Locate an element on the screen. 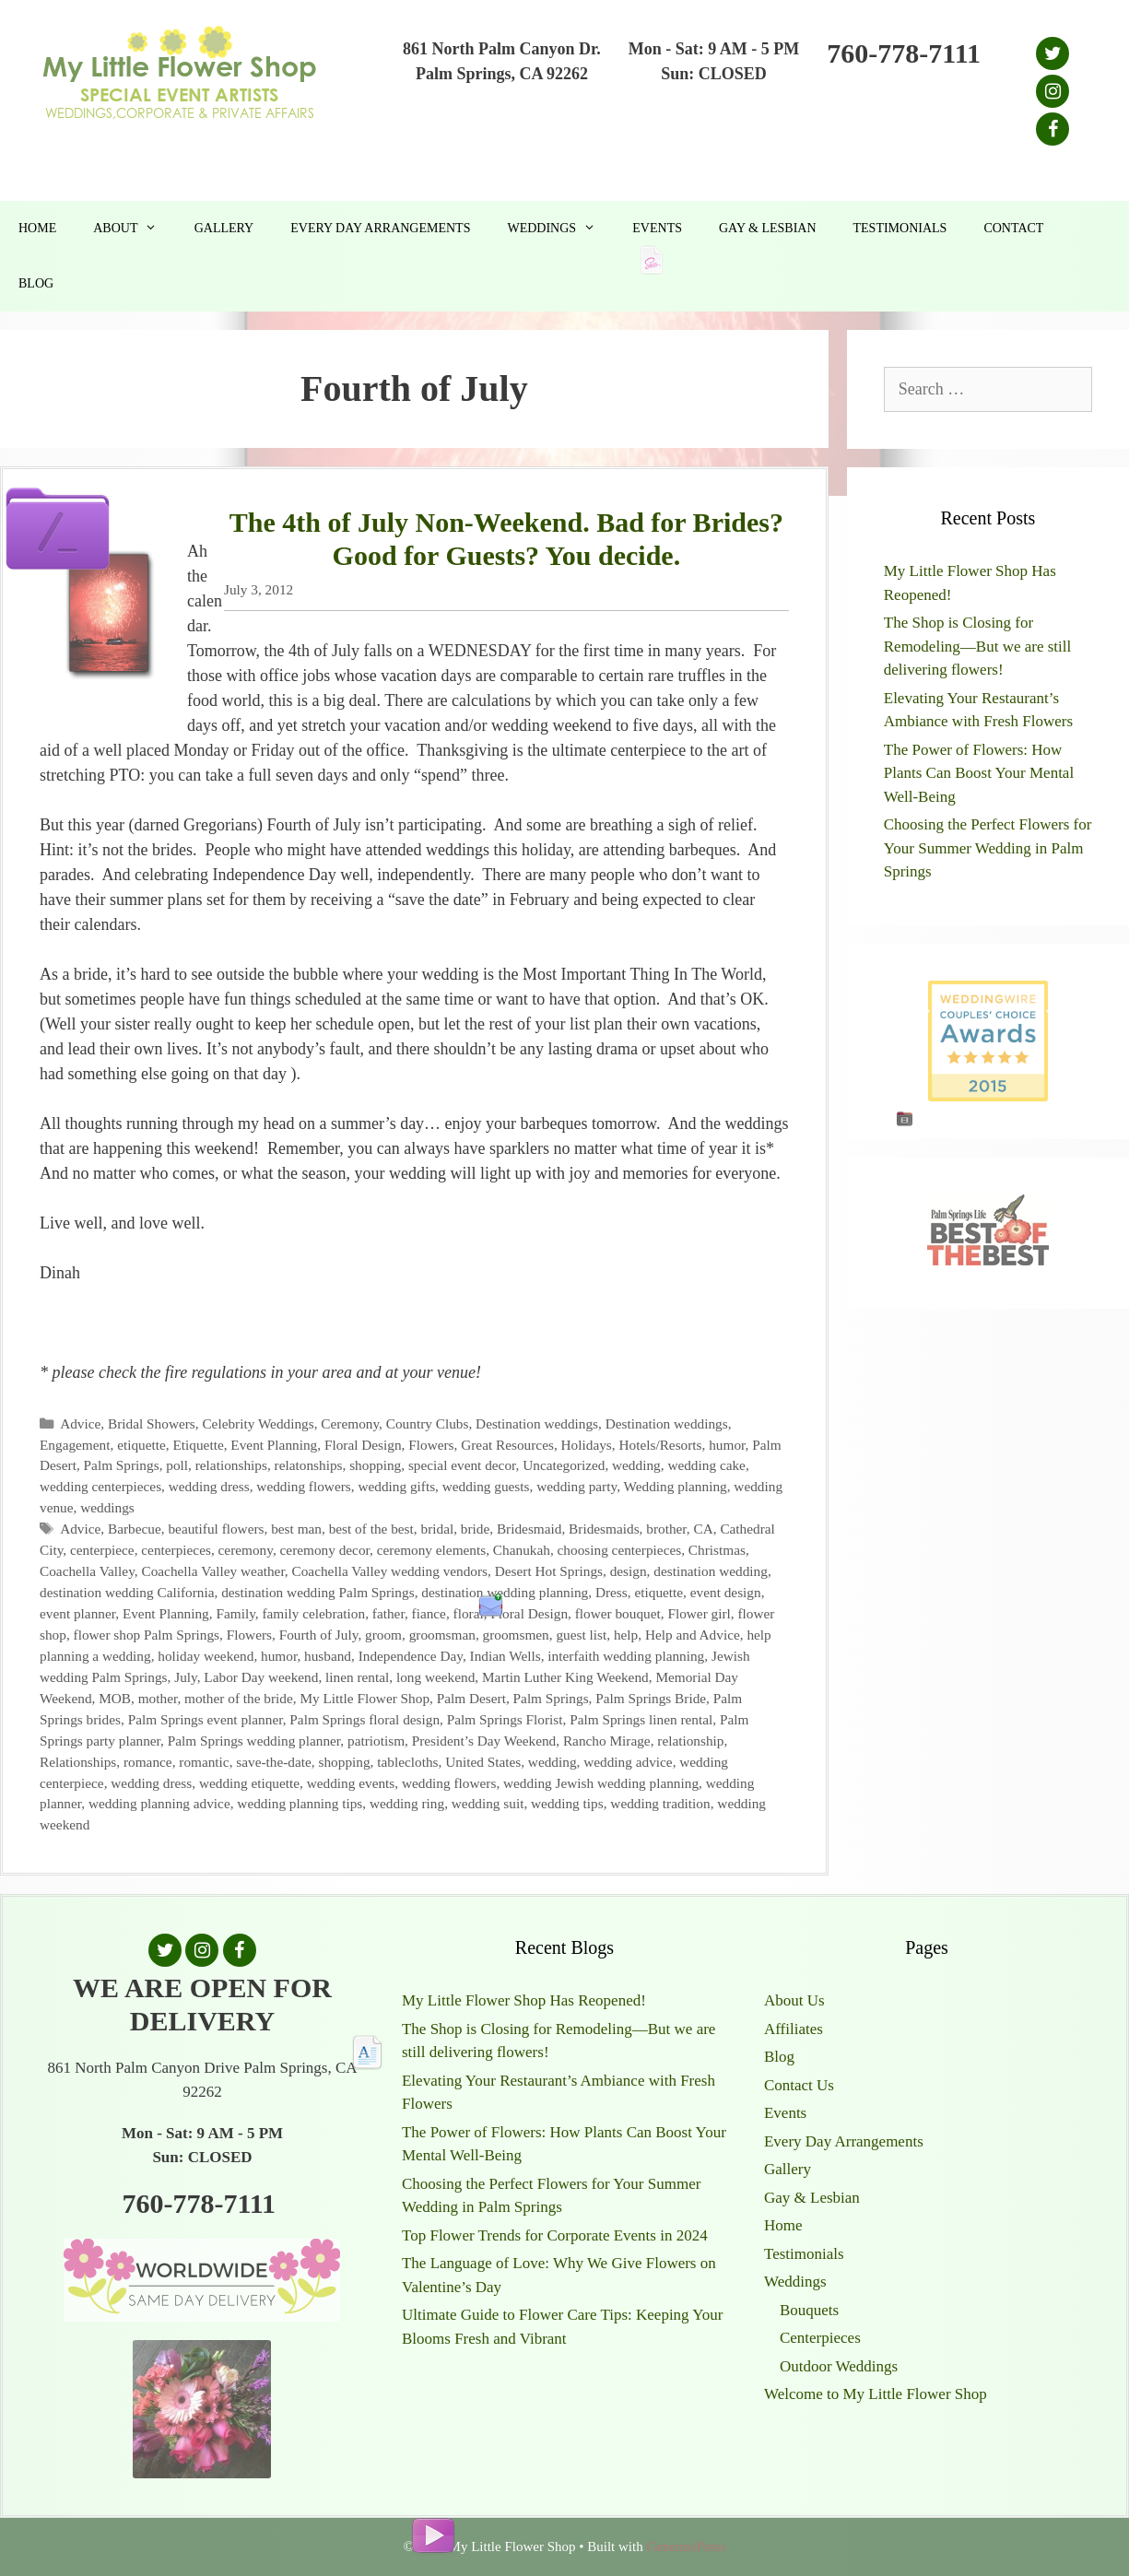 This screenshot has width=1129, height=2576. access the root directory is located at coordinates (57, 528).